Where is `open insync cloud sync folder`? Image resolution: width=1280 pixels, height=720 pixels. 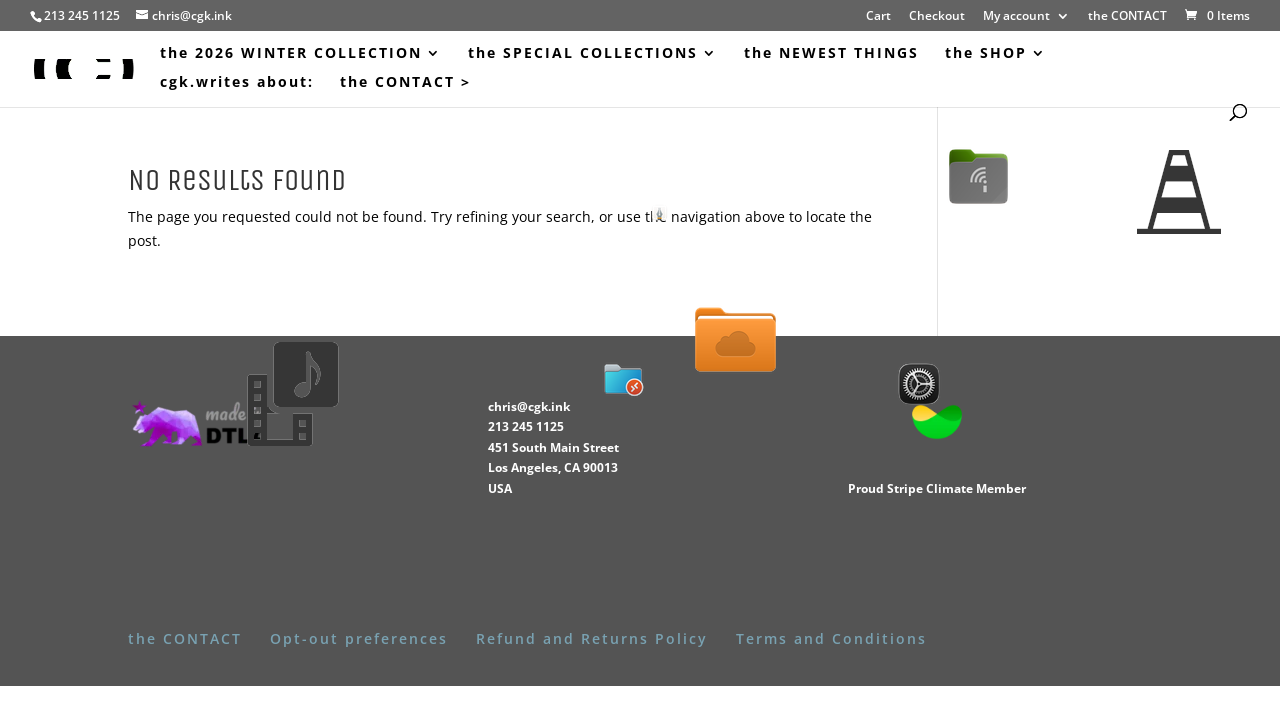 open insync cloud sync folder is located at coordinates (978, 176).